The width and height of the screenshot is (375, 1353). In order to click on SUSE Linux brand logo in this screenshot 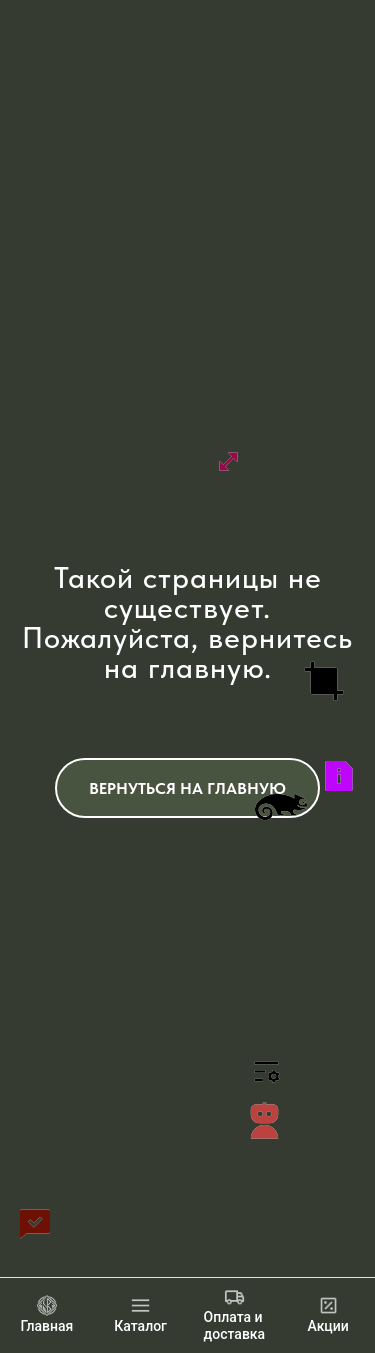, I will do `click(281, 807)`.